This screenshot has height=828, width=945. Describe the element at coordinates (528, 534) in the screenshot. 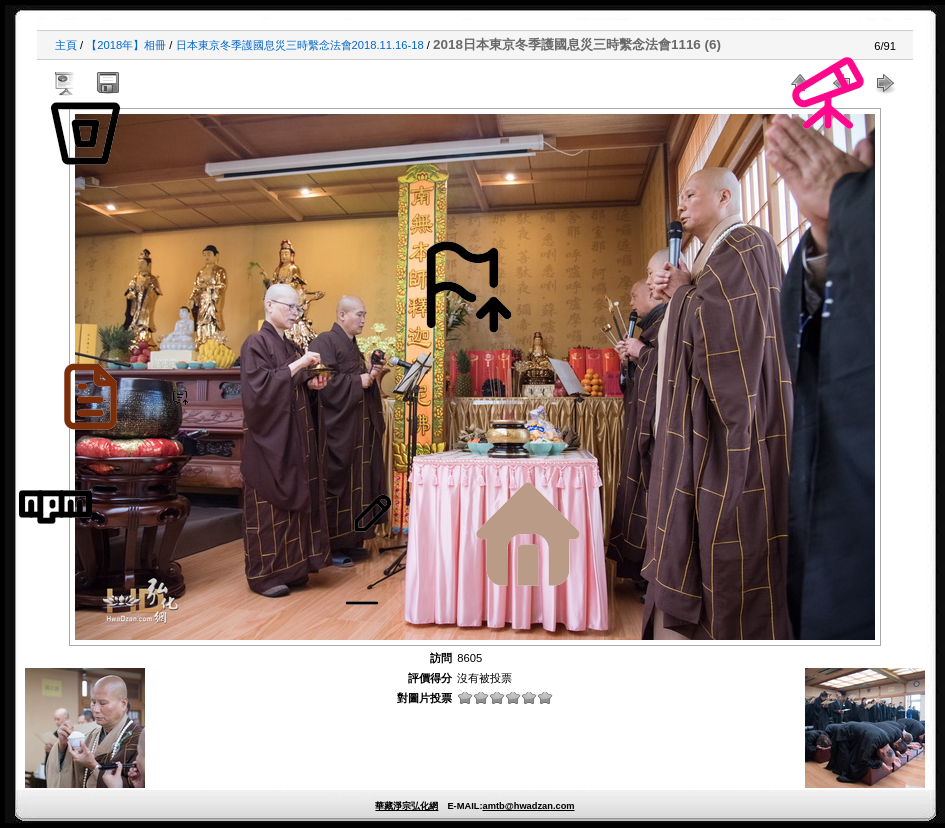

I see `navigate to home screen` at that location.